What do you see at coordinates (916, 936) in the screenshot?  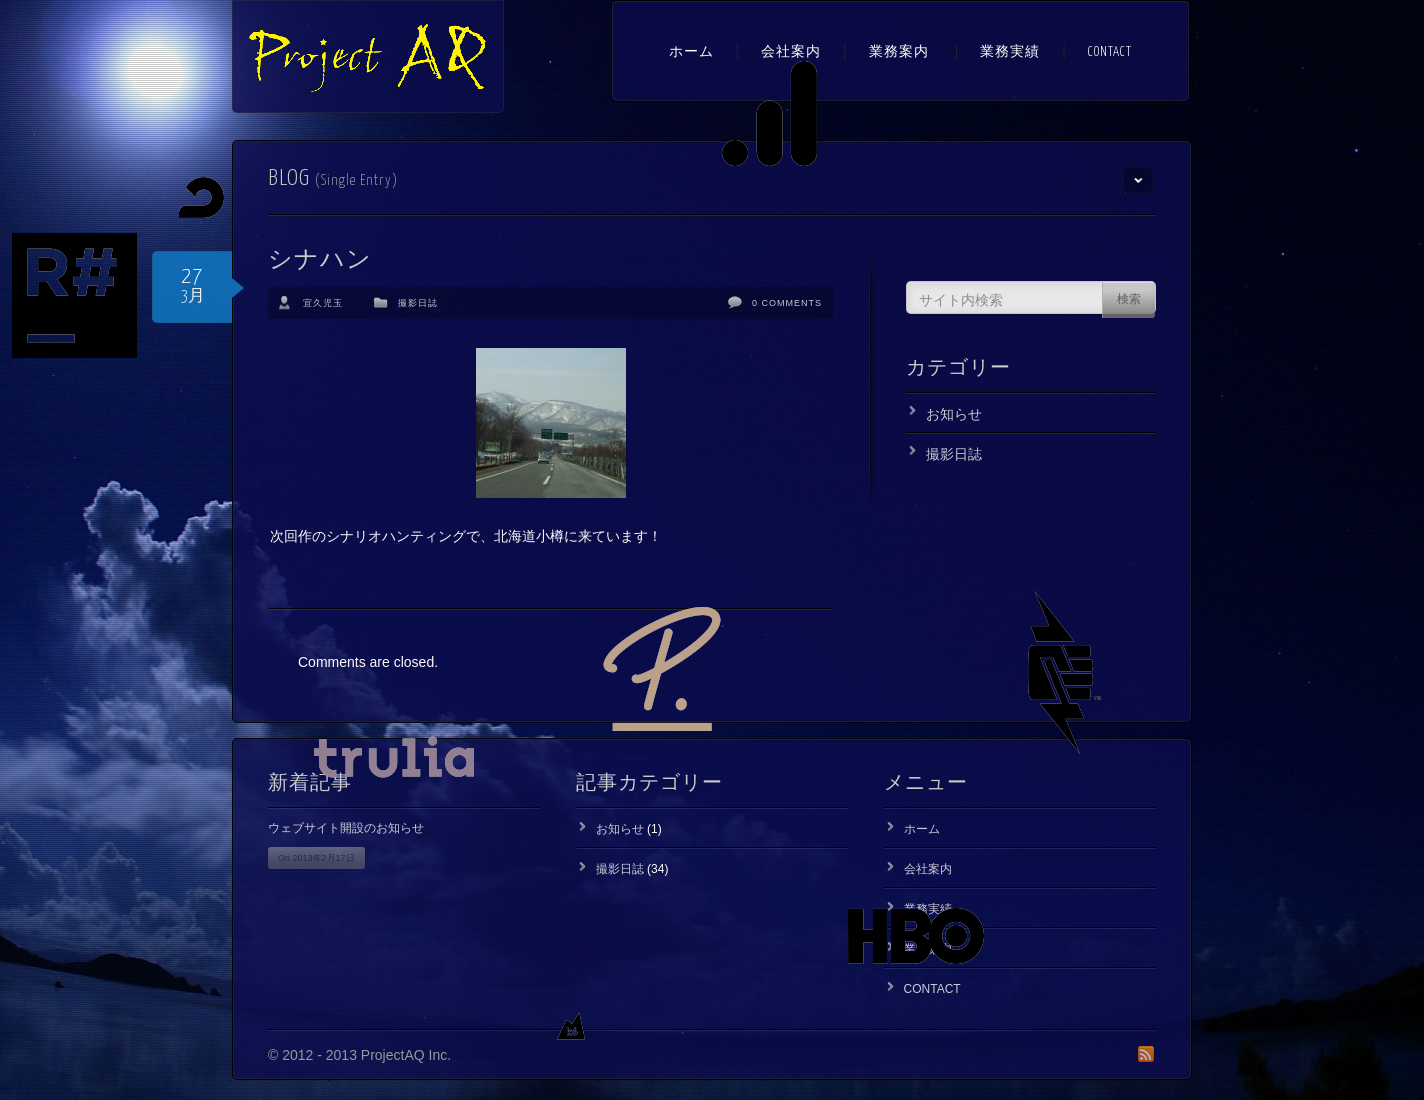 I see `open the HBO streaming app` at bounding box center [916, 936].